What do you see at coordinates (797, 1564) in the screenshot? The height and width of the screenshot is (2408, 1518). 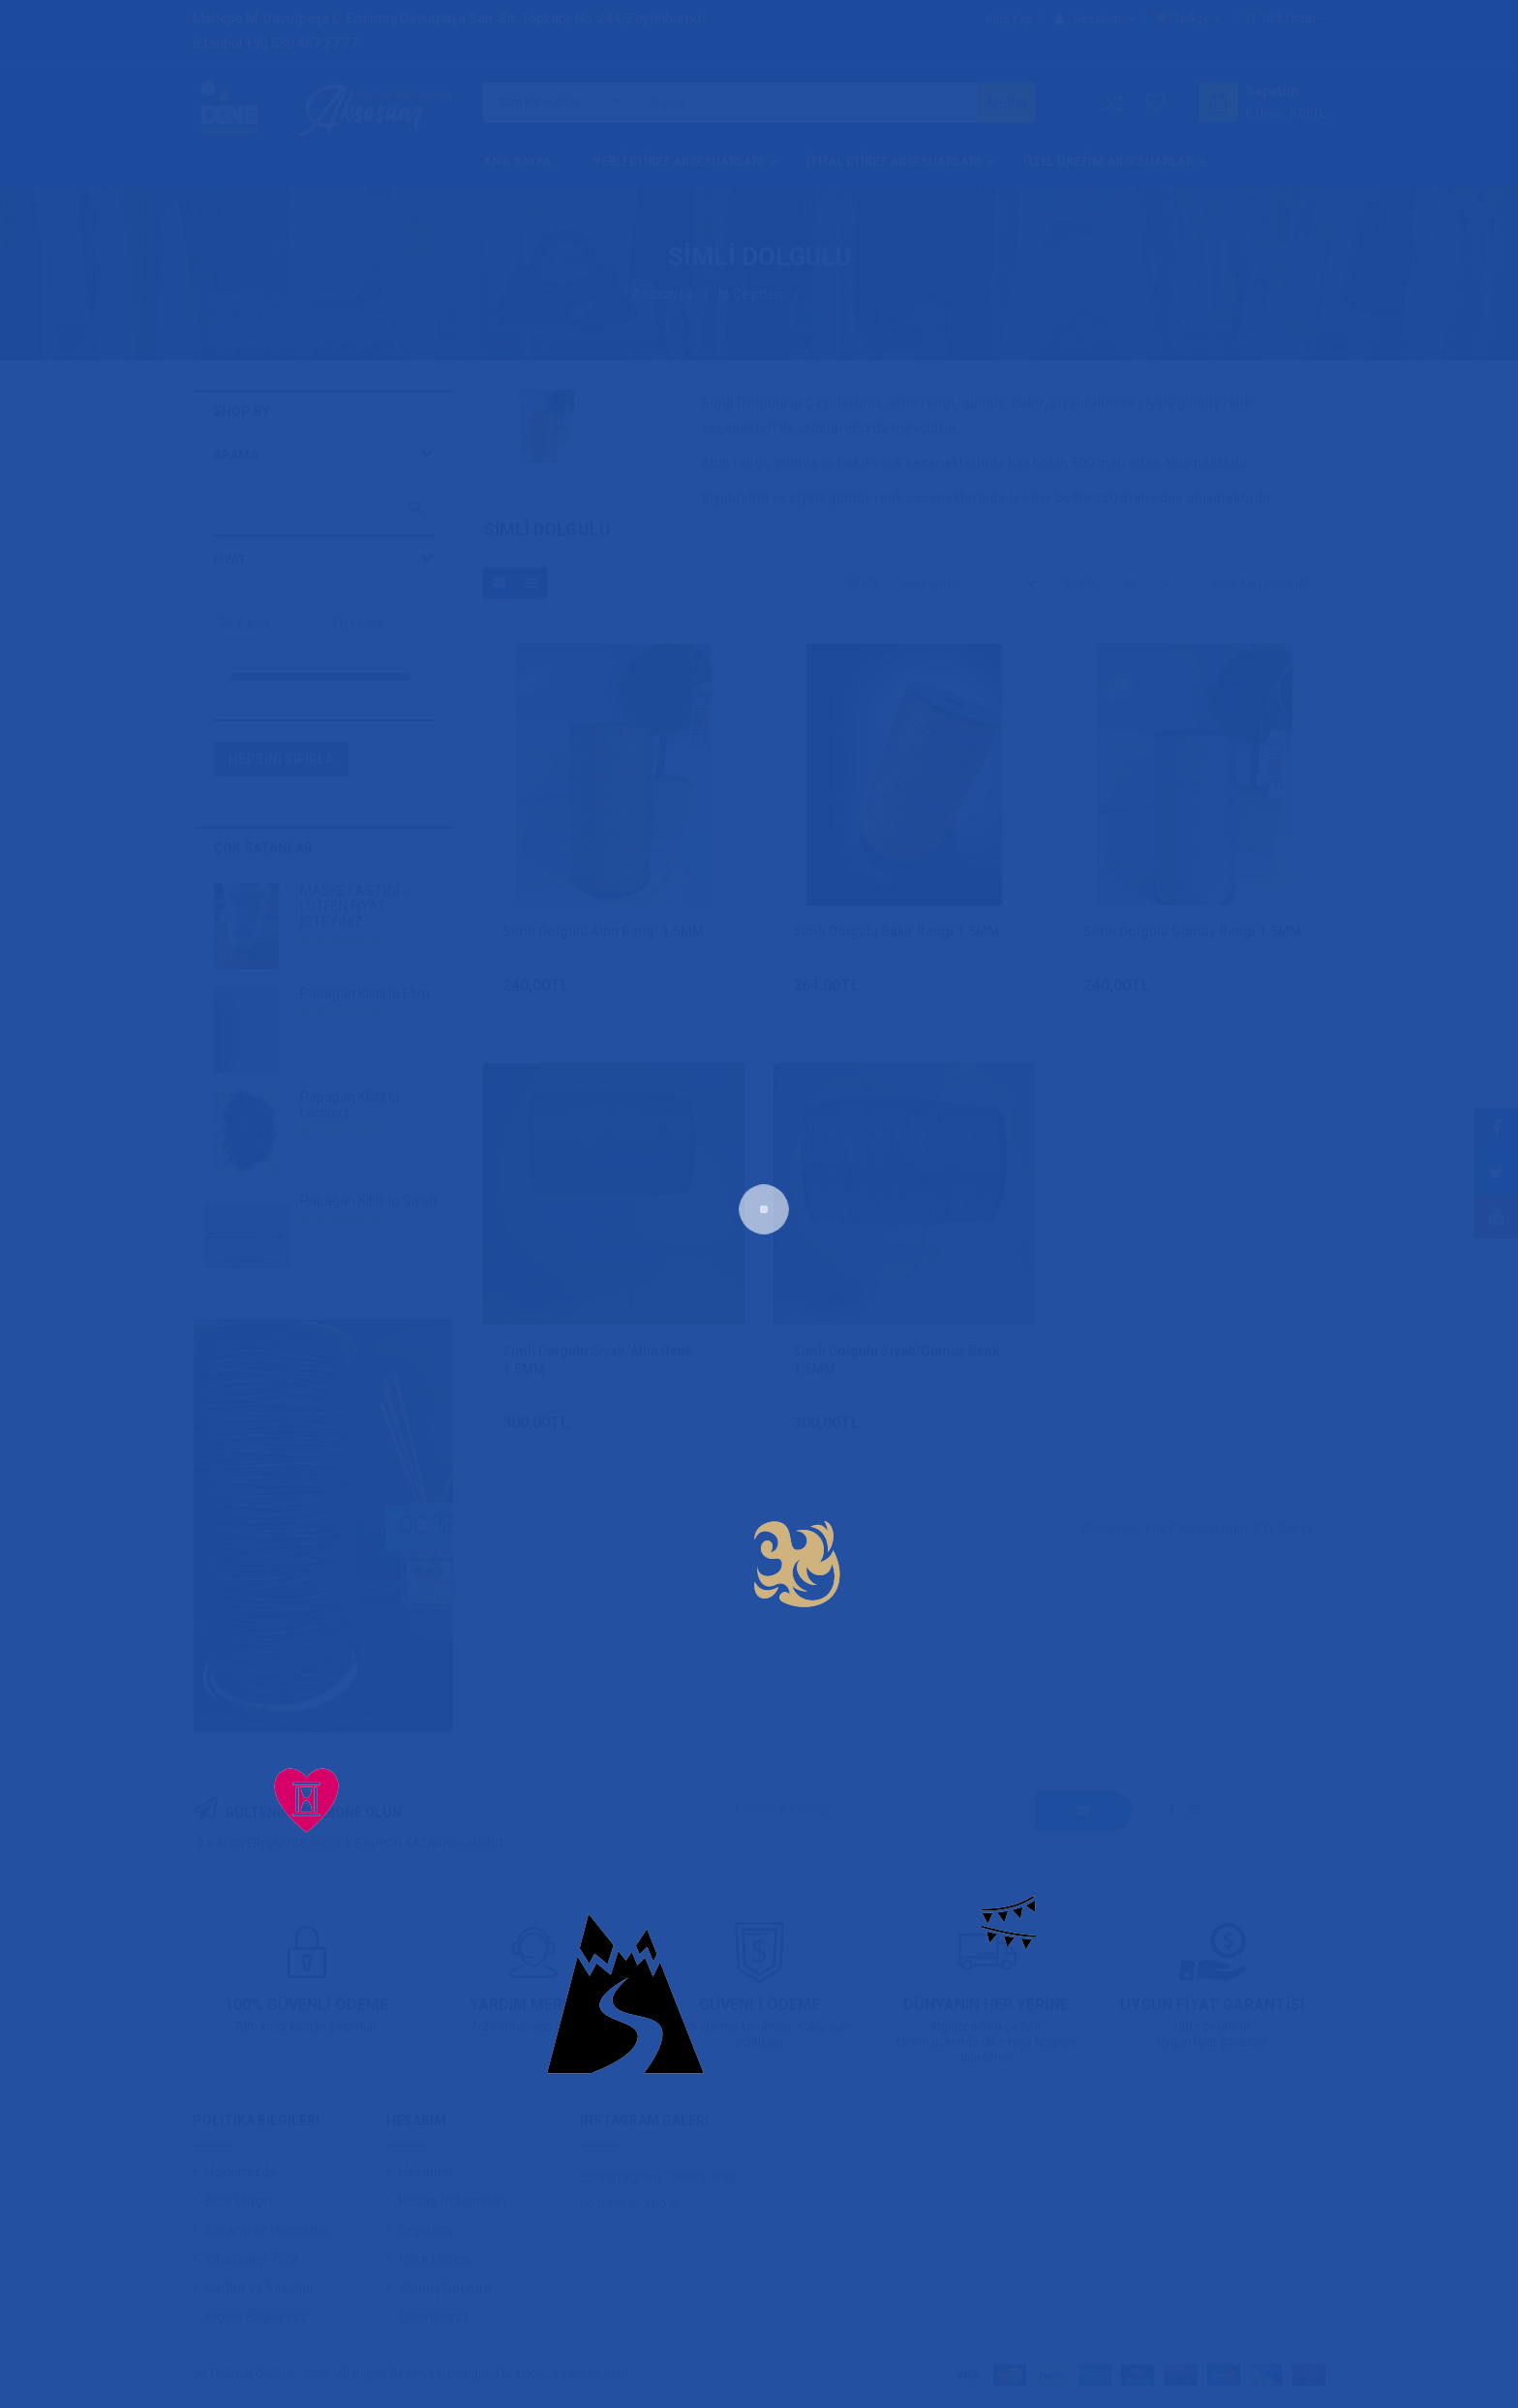 I see `fire elemental or nature-fire hybrid ability` at bounding box center [797, 1564].